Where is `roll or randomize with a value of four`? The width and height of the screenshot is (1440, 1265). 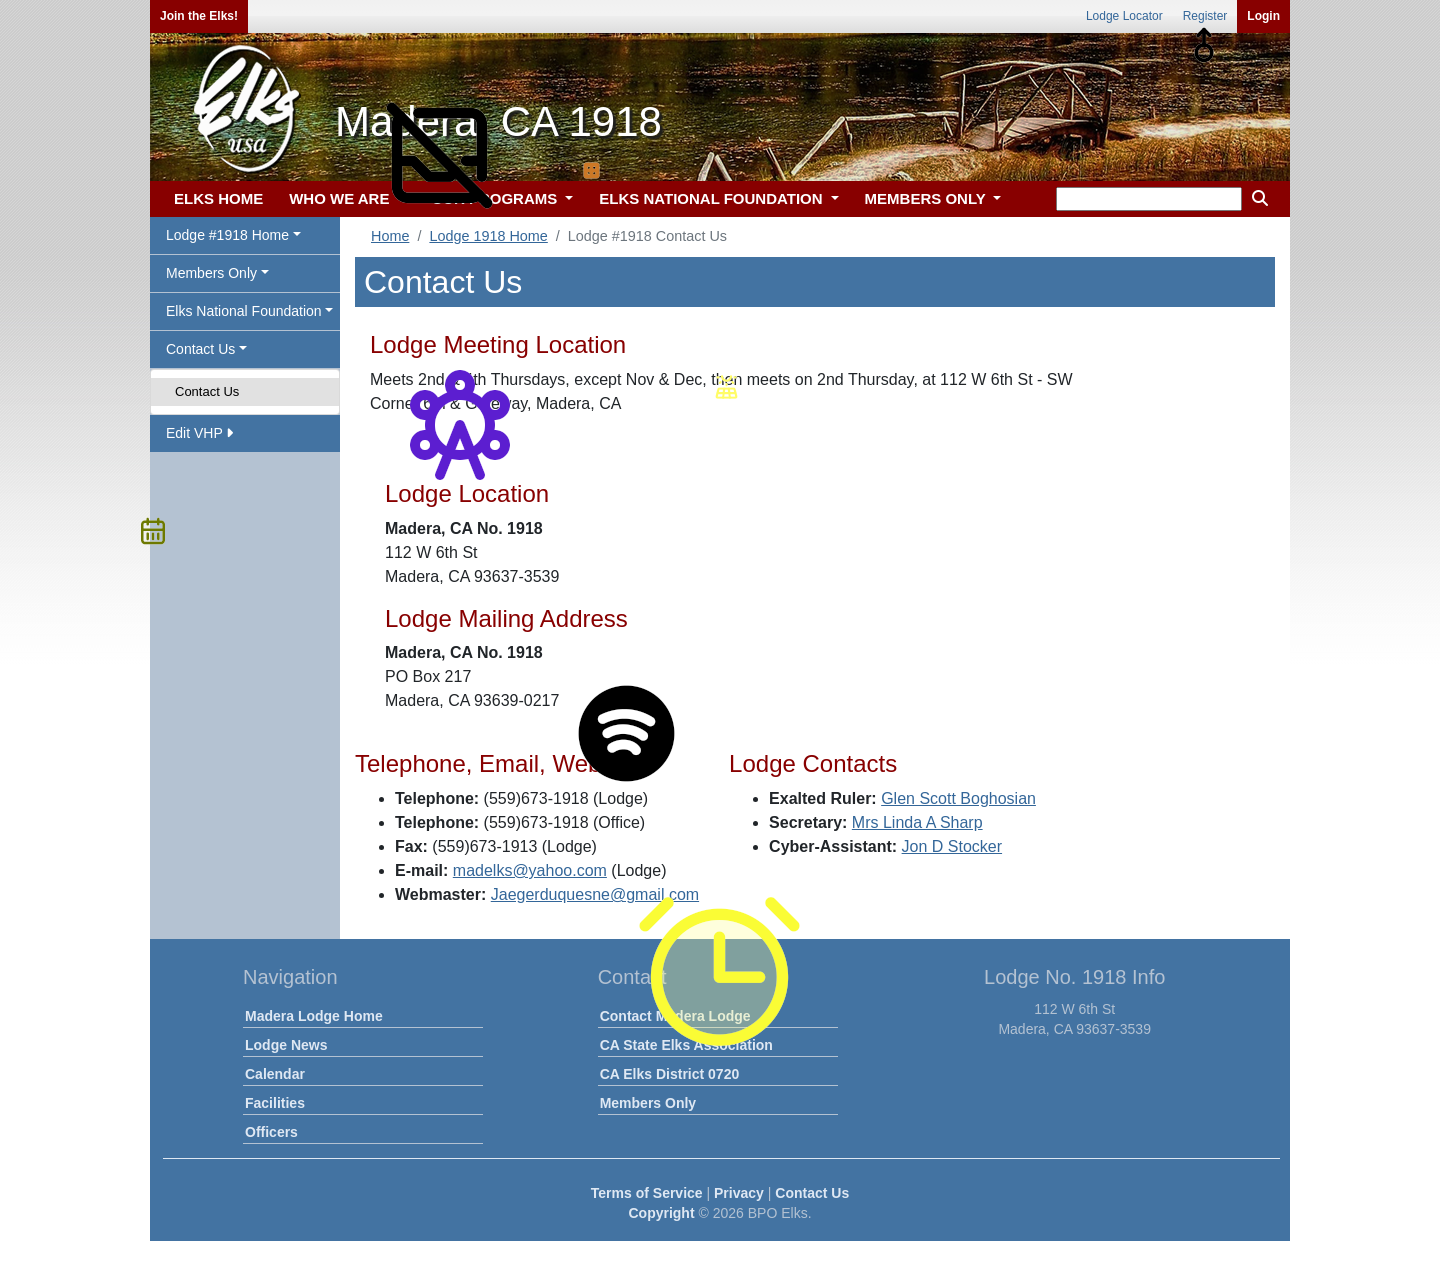
roll or randomize with a value of four is located at coordinates (591, 170).